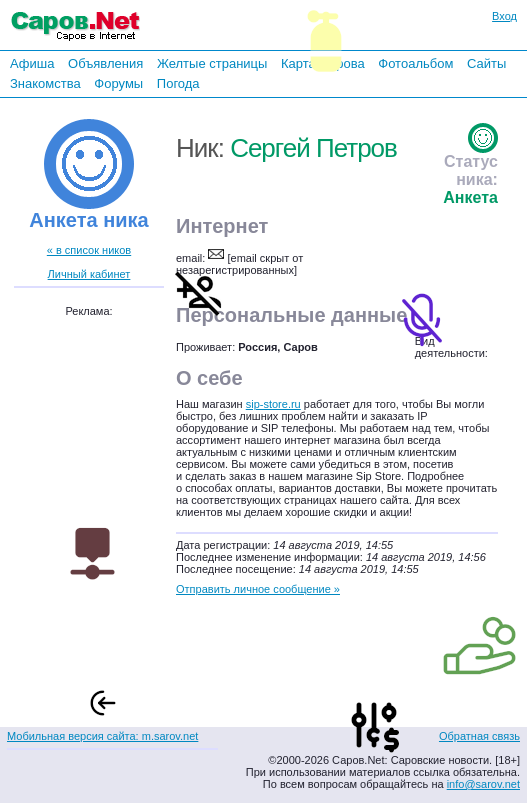 The width and height of the screenshot is (527, 803). Describe the element at coordinates (422, 319) in the screenshot. I see `mute your microphone` at that location.